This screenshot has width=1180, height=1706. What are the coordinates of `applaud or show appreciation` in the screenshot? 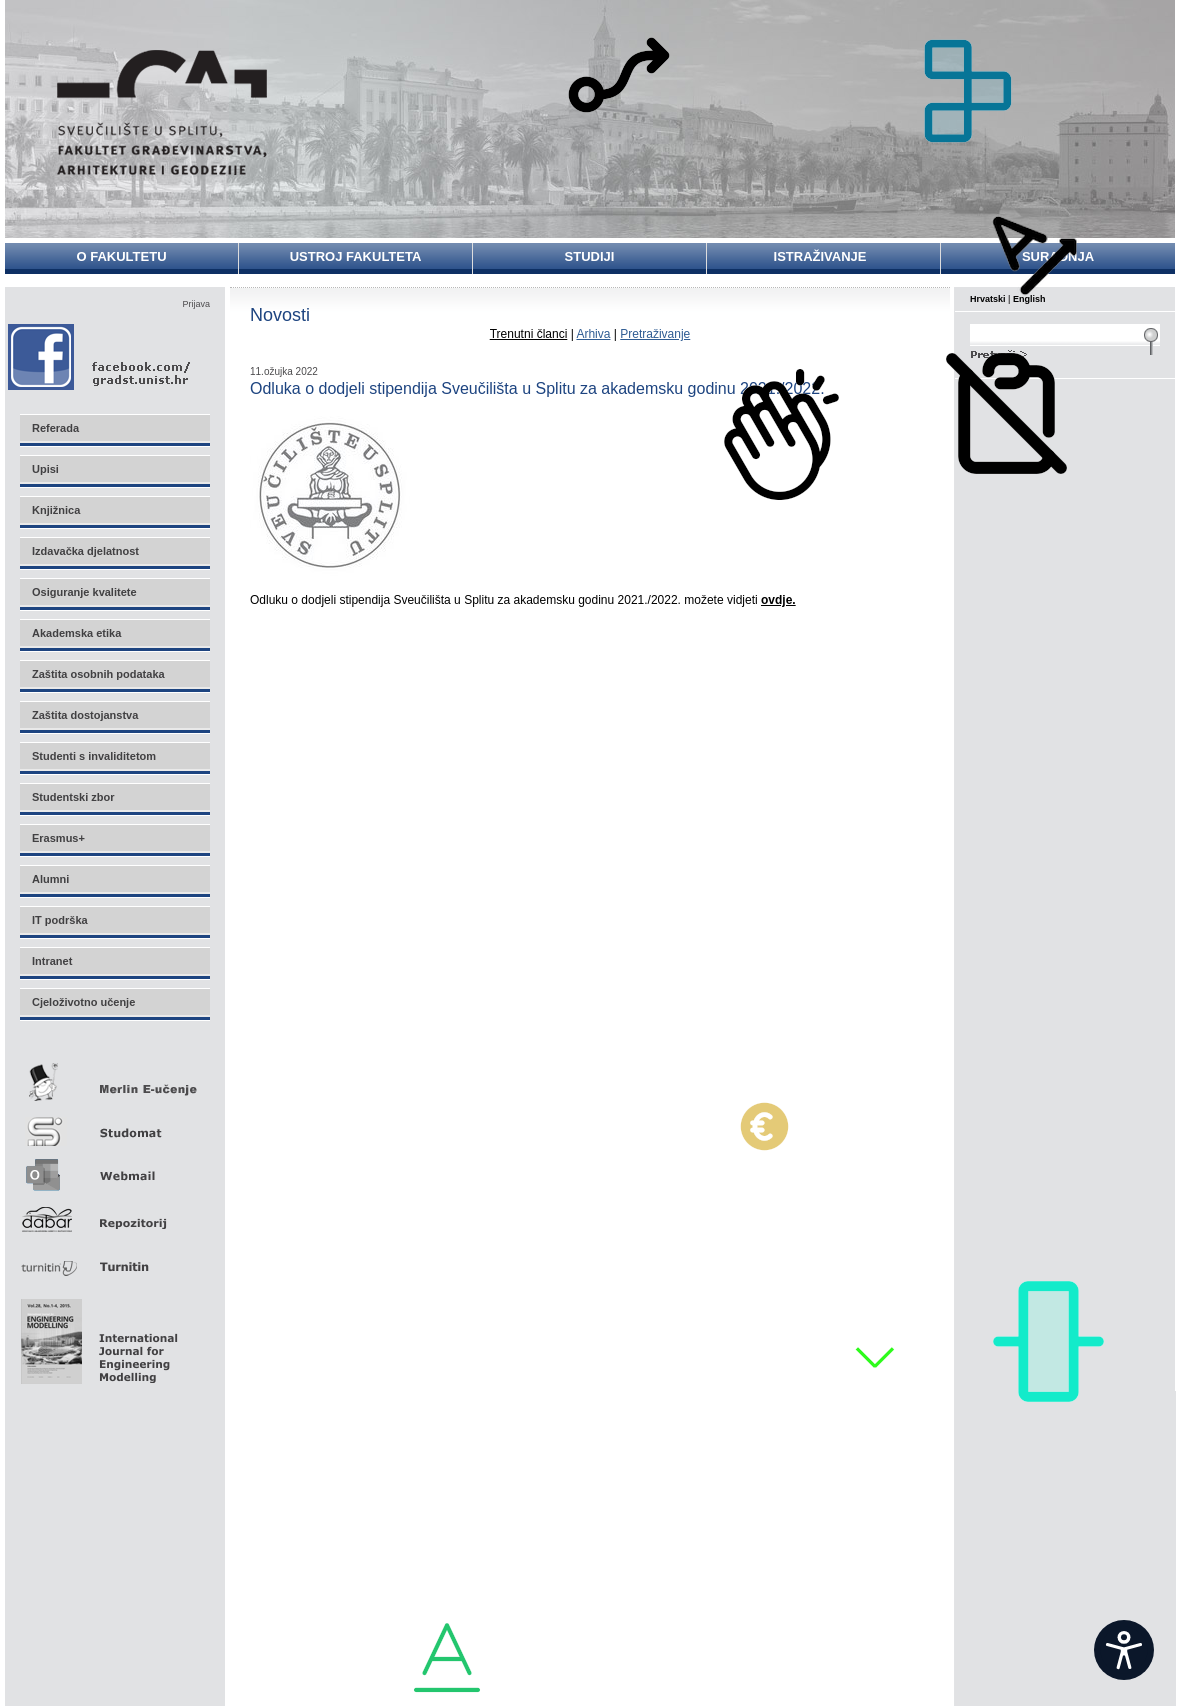 It's located at (779, 434).